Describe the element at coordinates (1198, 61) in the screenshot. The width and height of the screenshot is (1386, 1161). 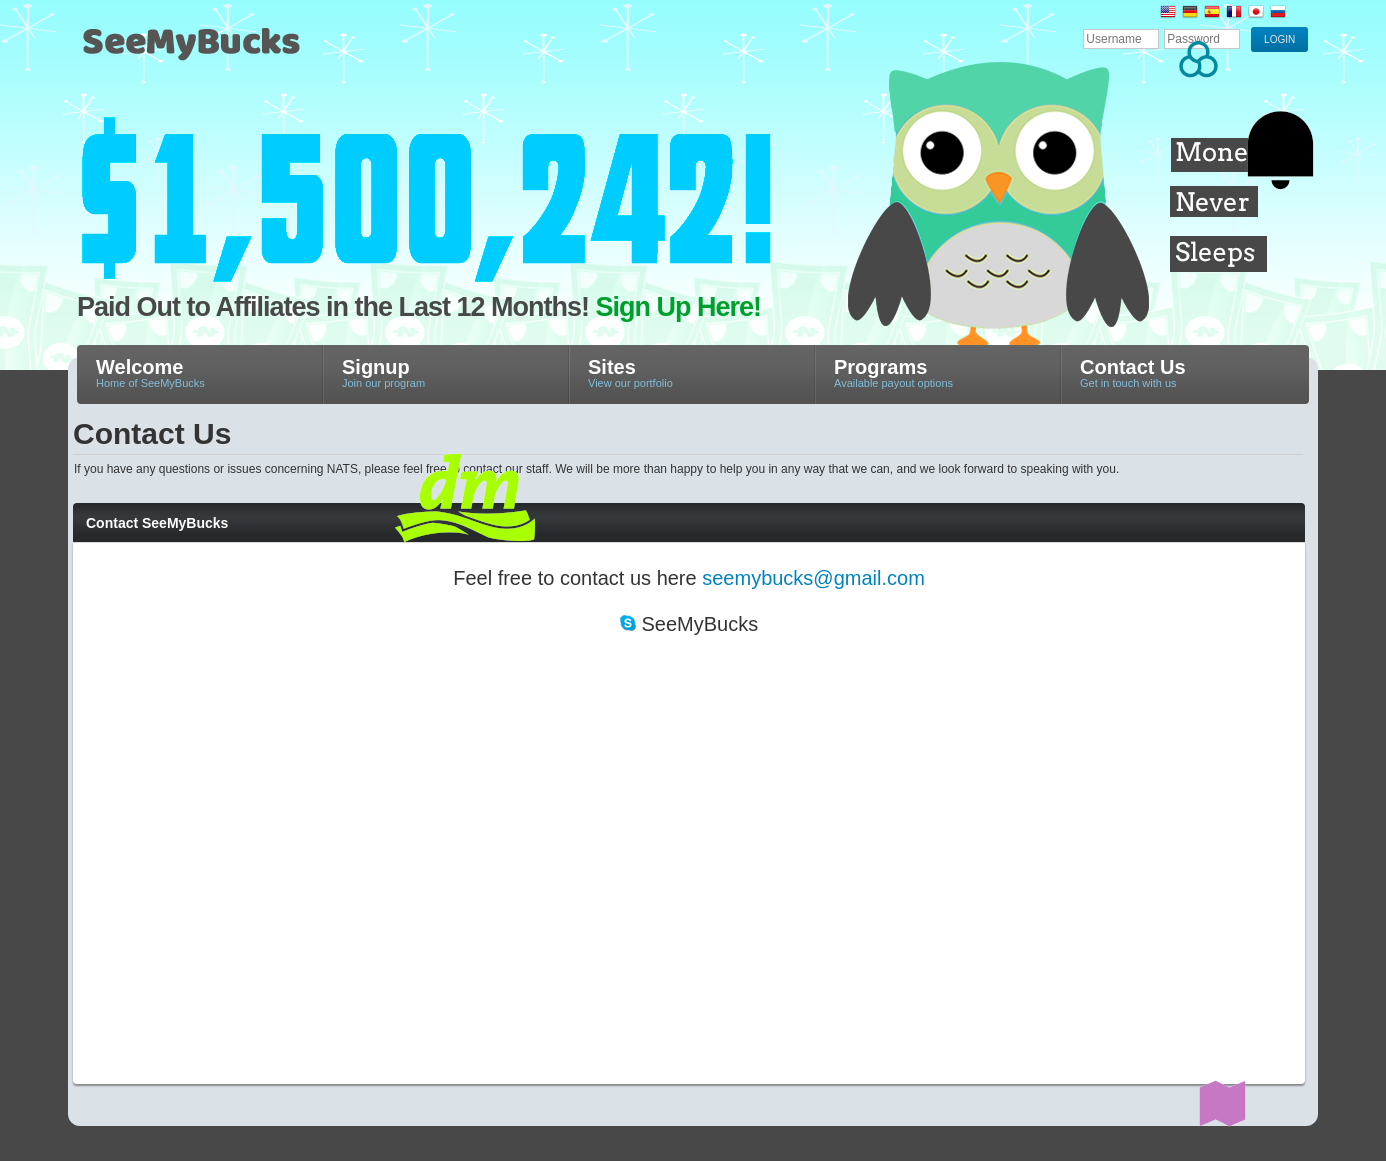
I see `adjust color filter settings` at that location.